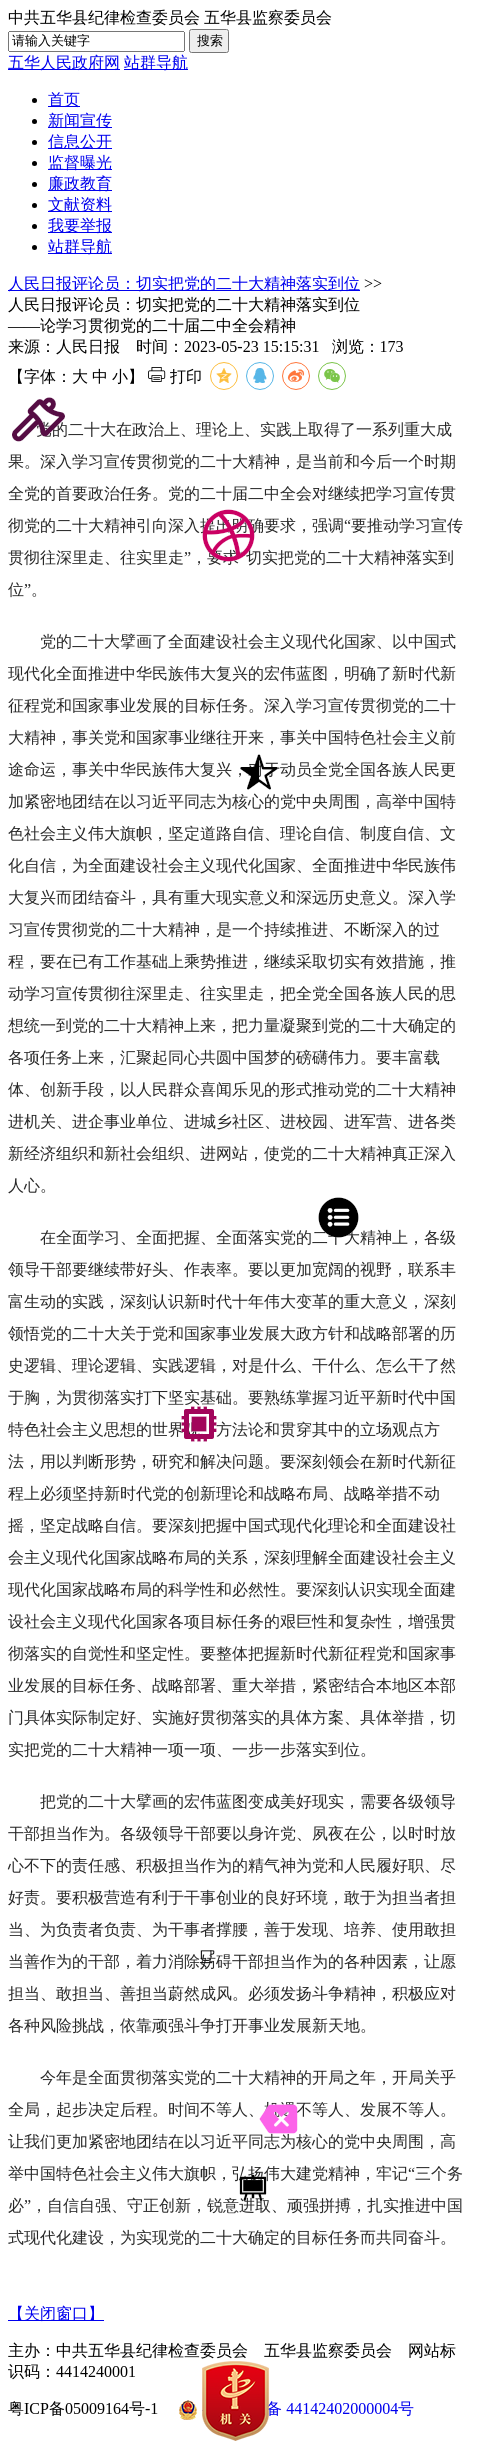 Image resolution: width=477 pixels, height=2445 pixels. I want to click on view hardware or processor information, so click(199, 1424).